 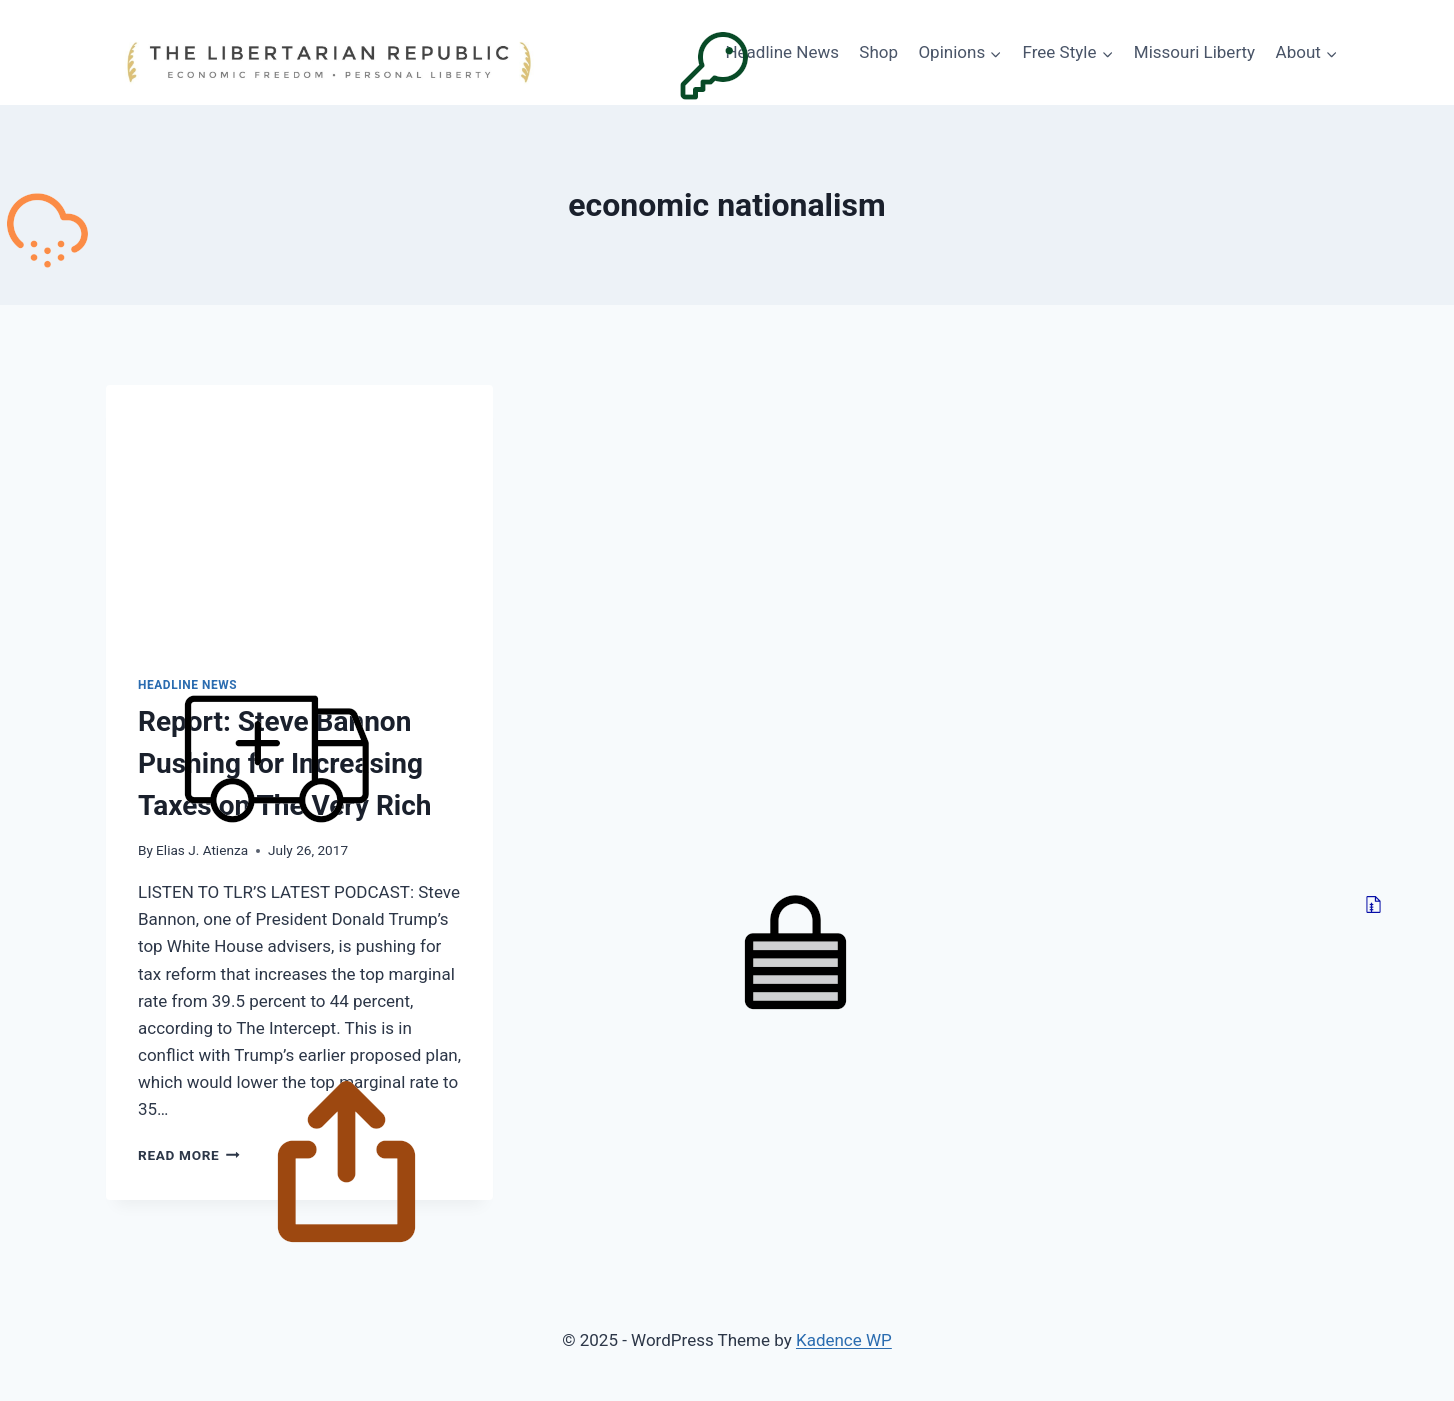 I want to click on access compressed or archived files, so click(x=1373, y=904).